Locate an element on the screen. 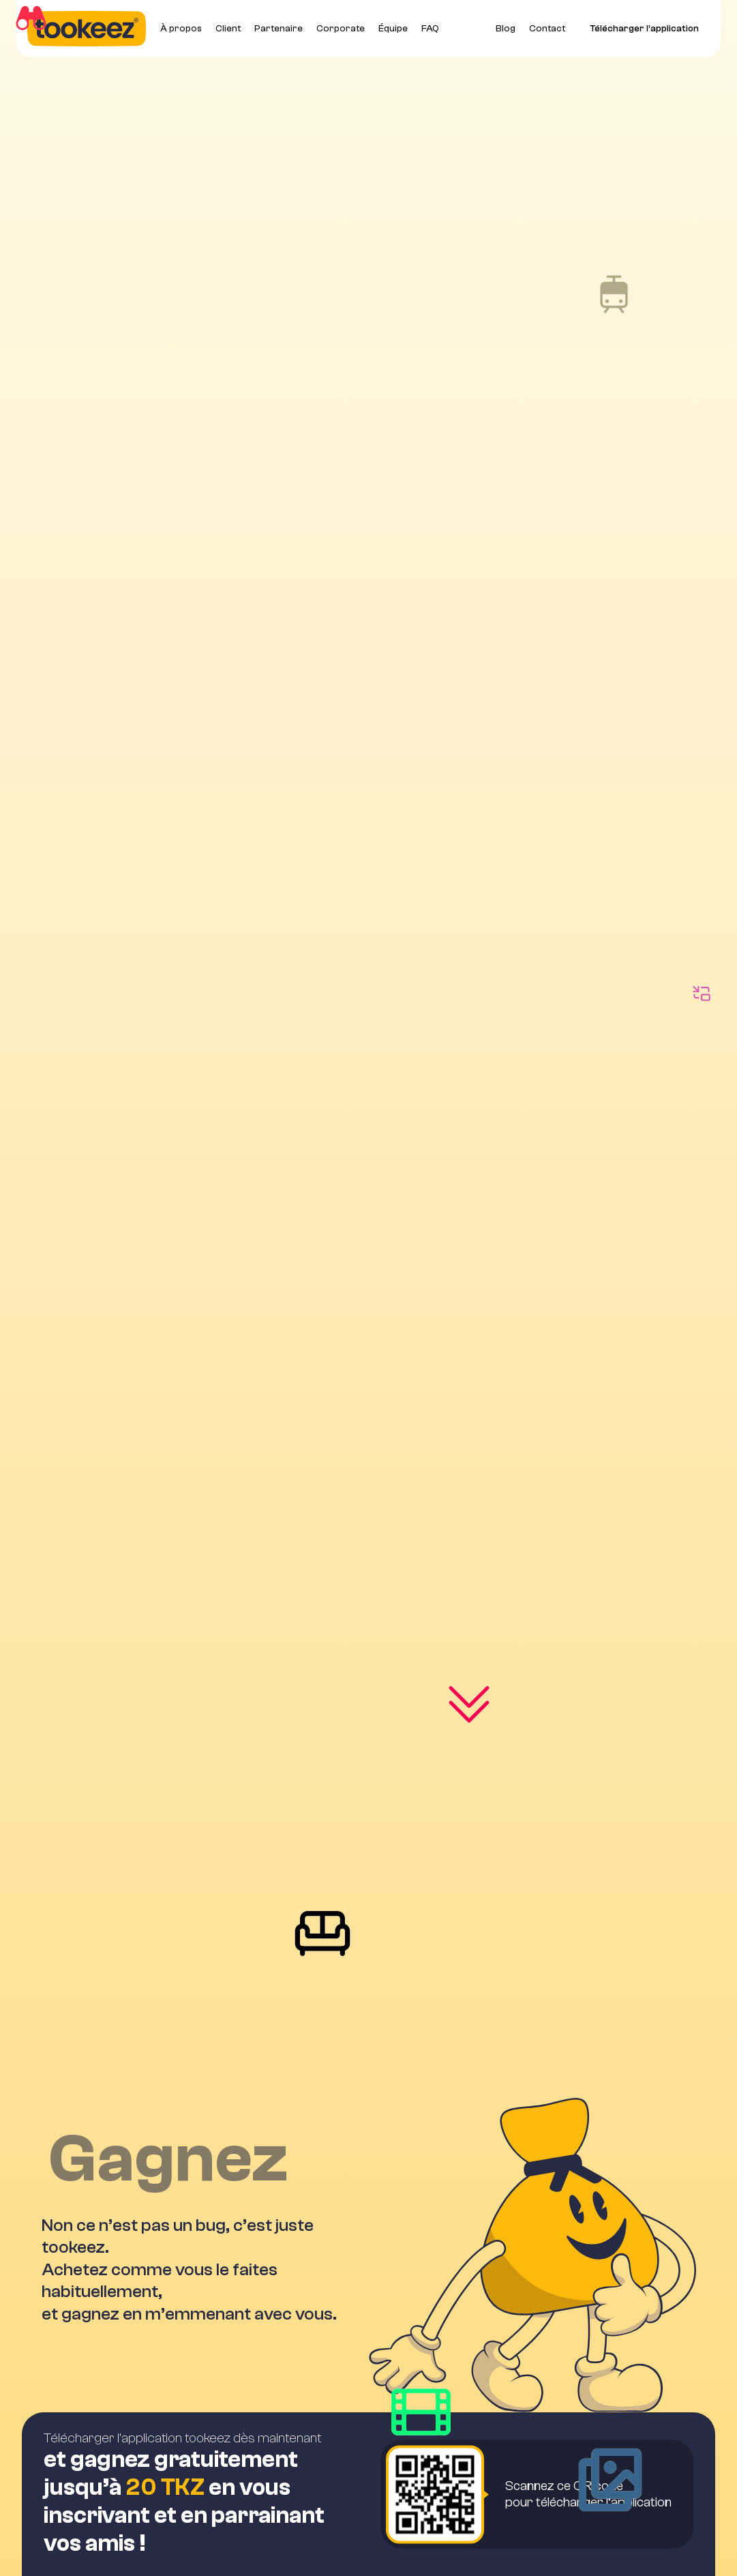 The image size is (737, 2576). access tram or streetcar transit options is located at coordinates (614, 294).